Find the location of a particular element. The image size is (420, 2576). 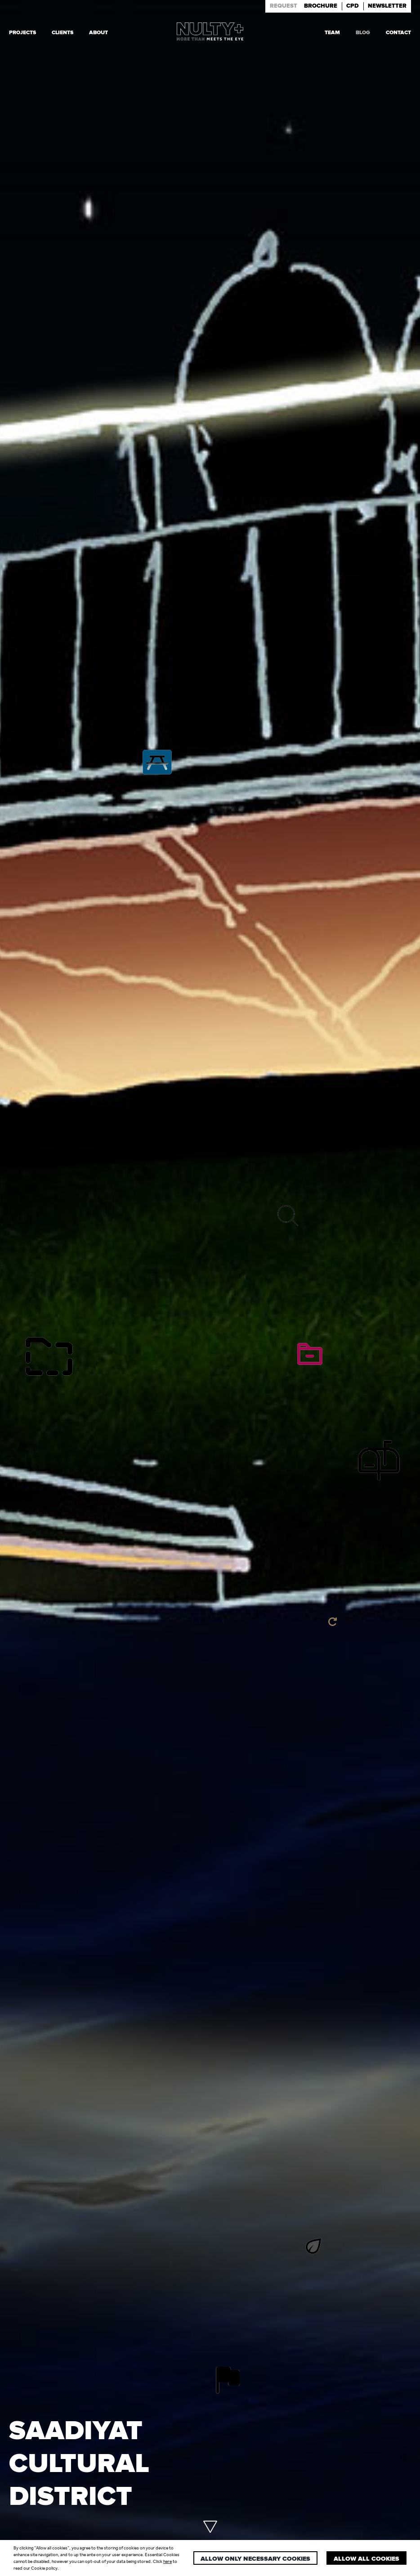

refresh or reload the current page is located at coordinates (332, 1621).